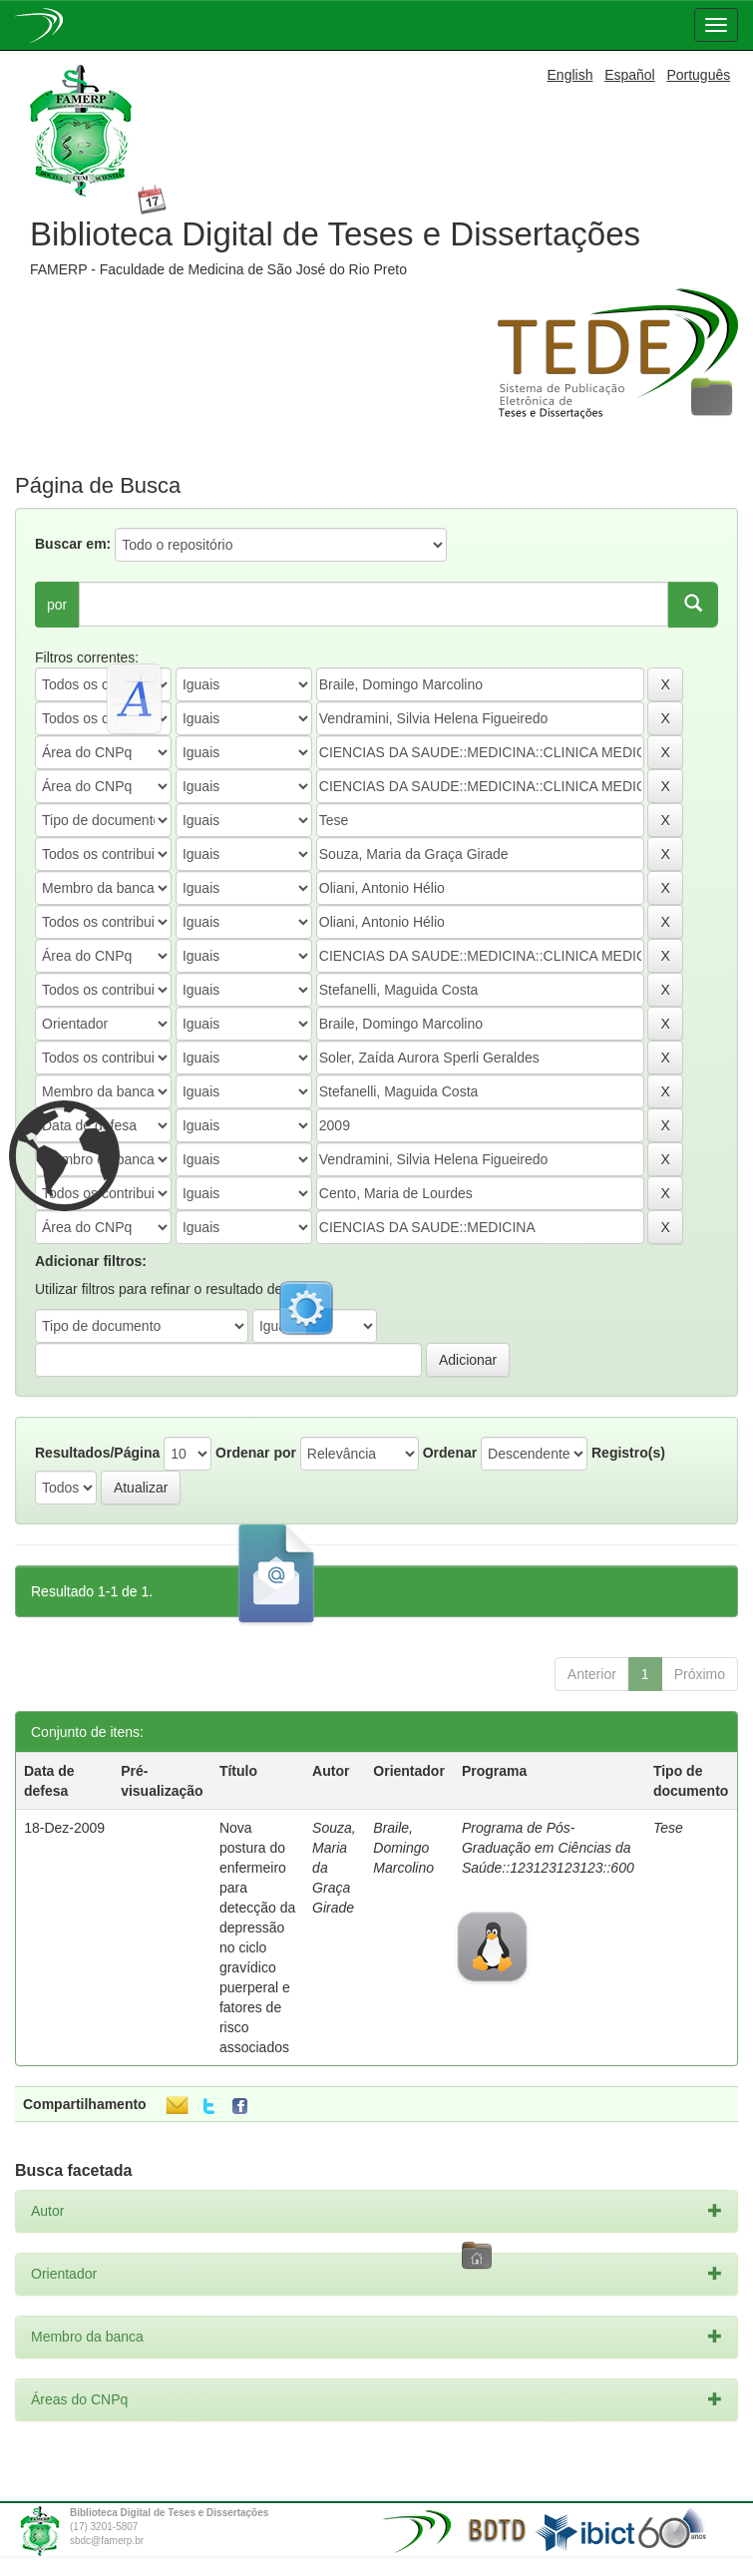 This screenshot has width=753, height=2576. What do you see at coordinates (64, 1155) in the screenshot?
I see `access software sources and repository settings` at bounding box center [64, 1155].